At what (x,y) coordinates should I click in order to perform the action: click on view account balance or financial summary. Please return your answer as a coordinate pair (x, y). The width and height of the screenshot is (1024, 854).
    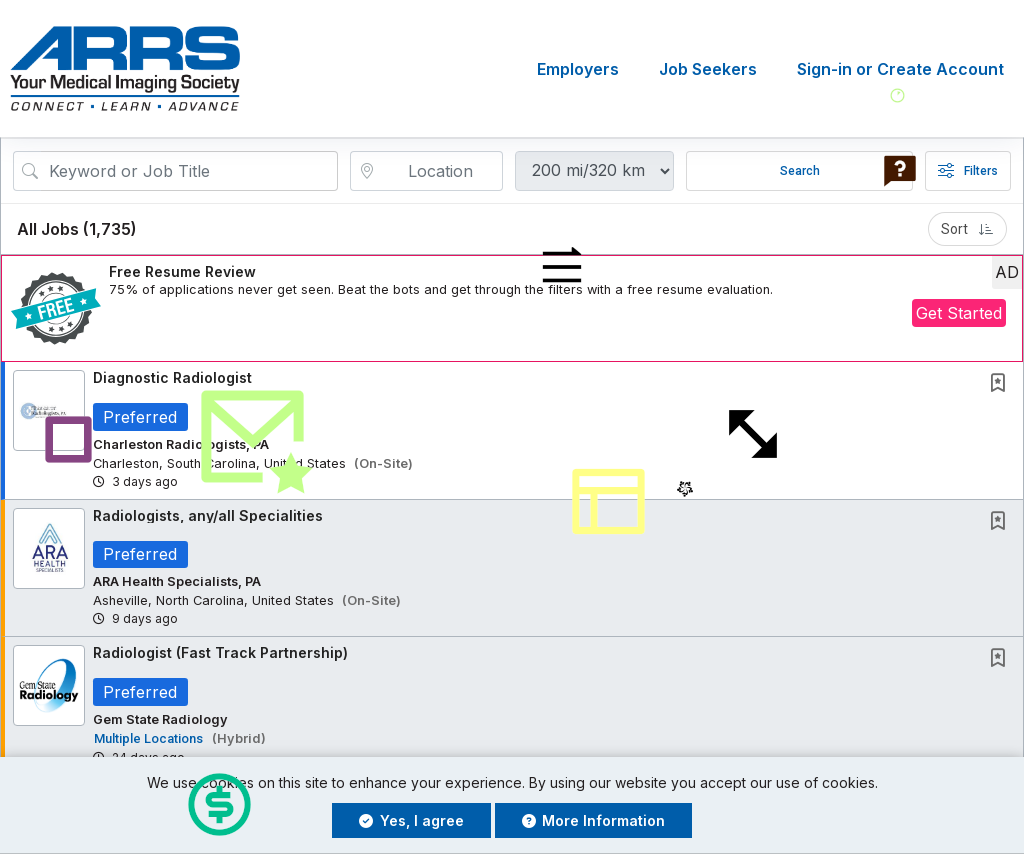
    Looking at the image, I should click on (219, 804).